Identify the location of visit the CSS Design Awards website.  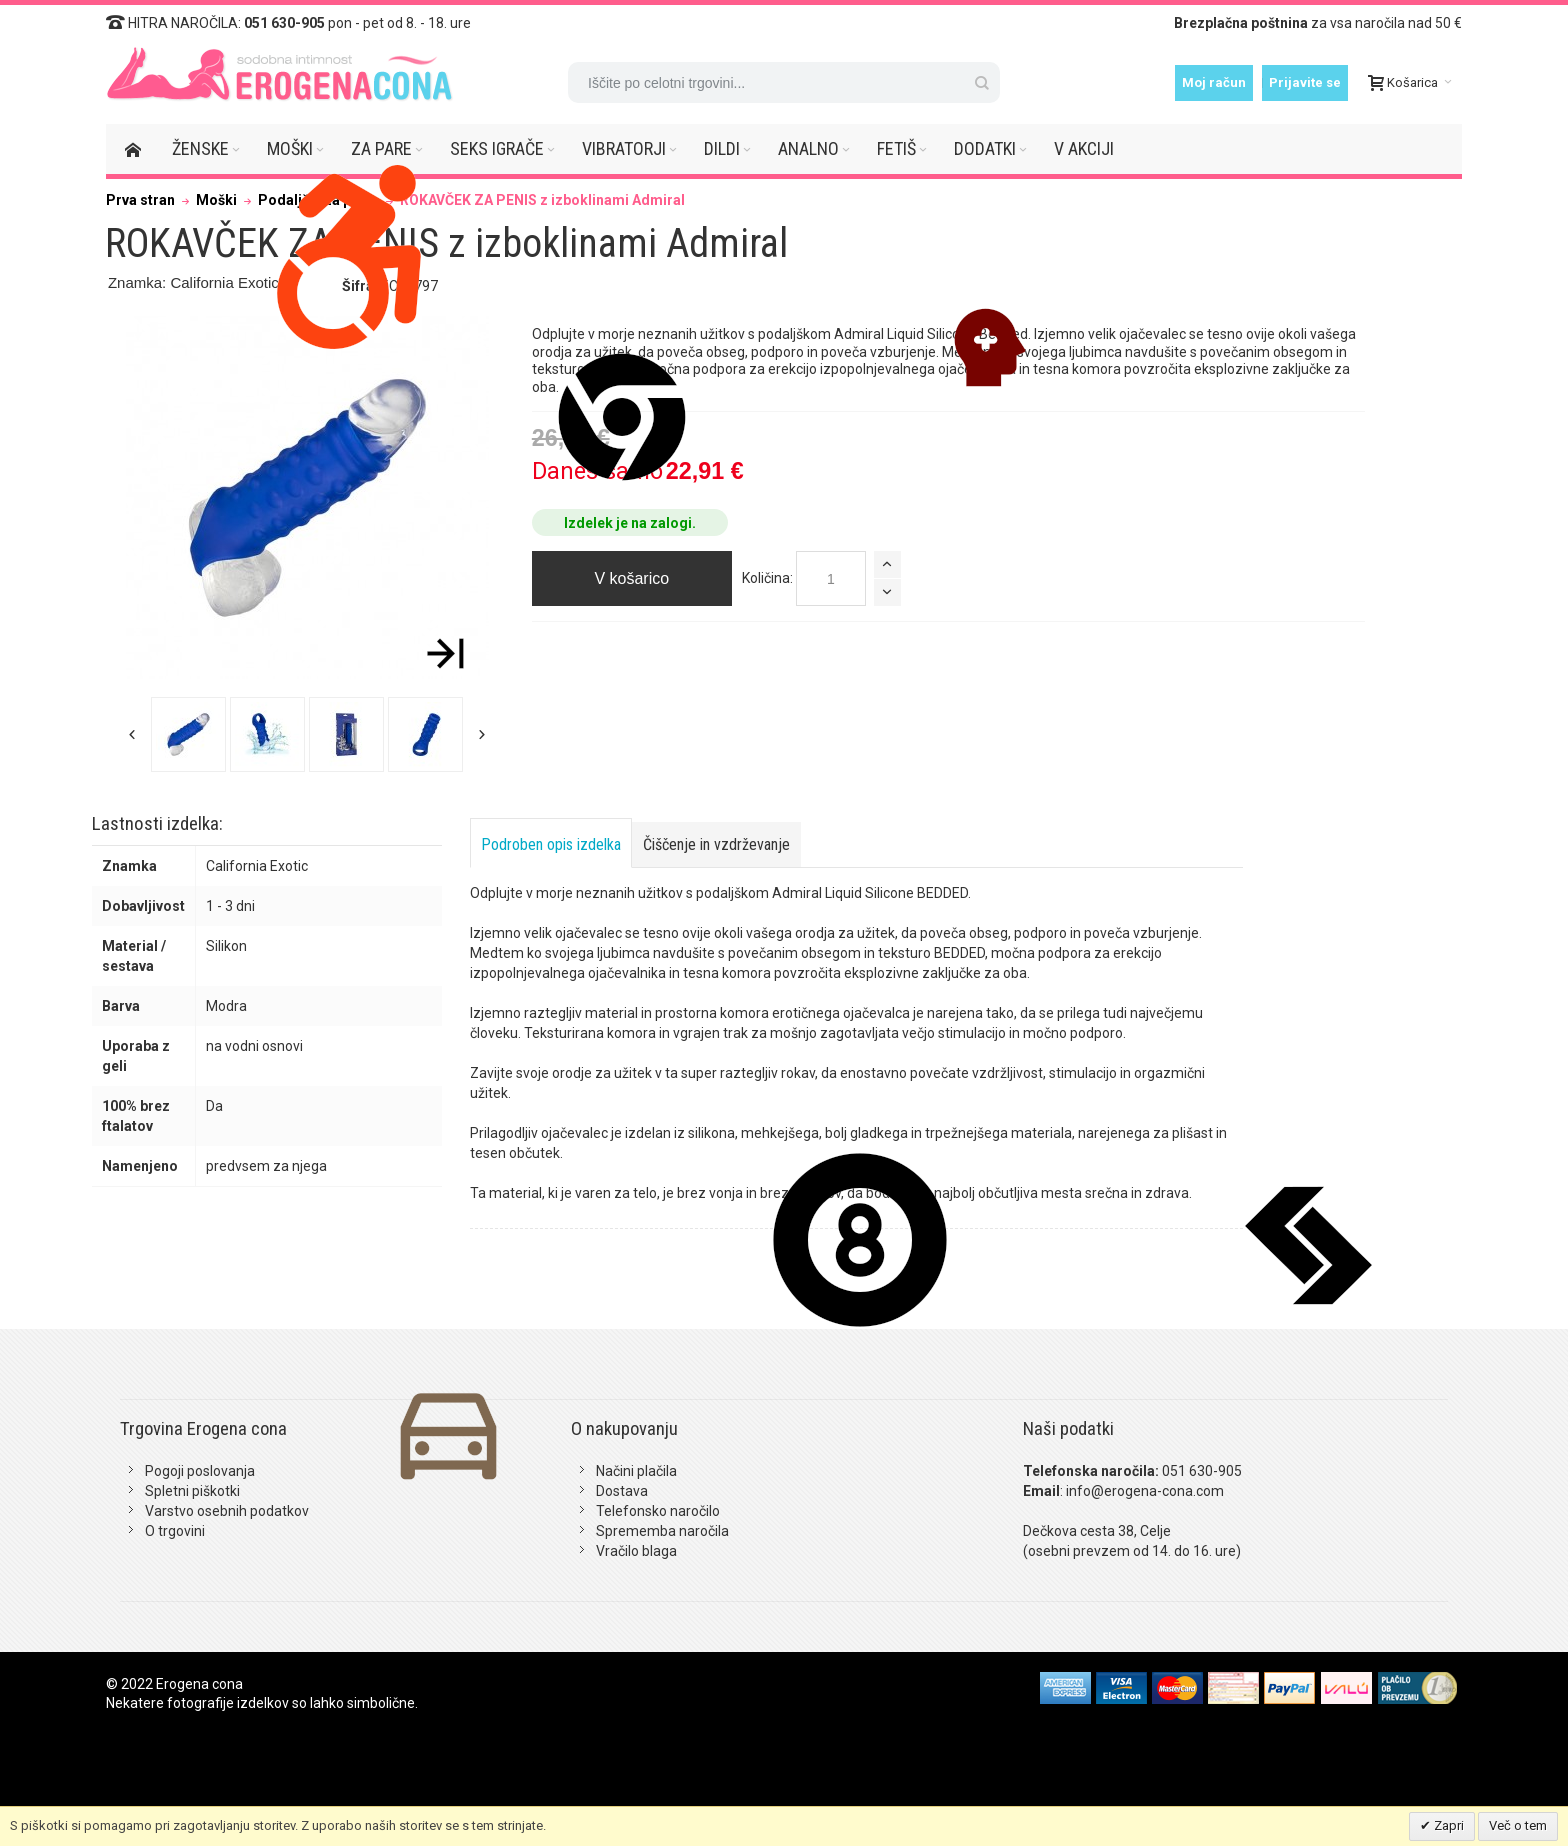
(1308, 1245).